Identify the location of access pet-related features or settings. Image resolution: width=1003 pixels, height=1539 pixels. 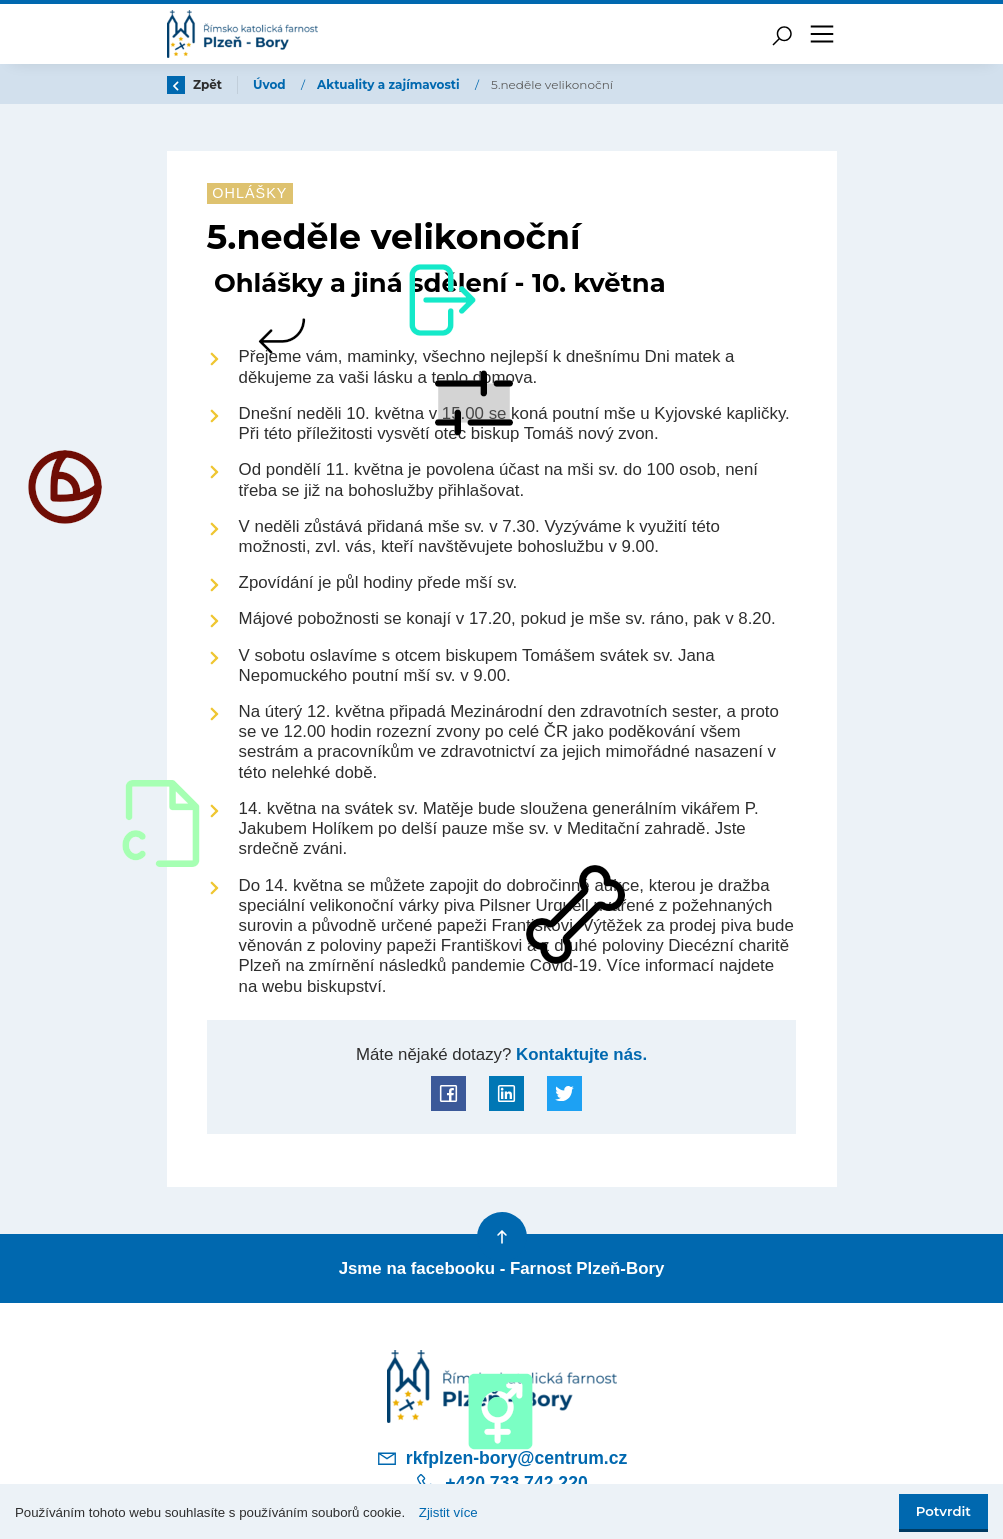
(575, 914).